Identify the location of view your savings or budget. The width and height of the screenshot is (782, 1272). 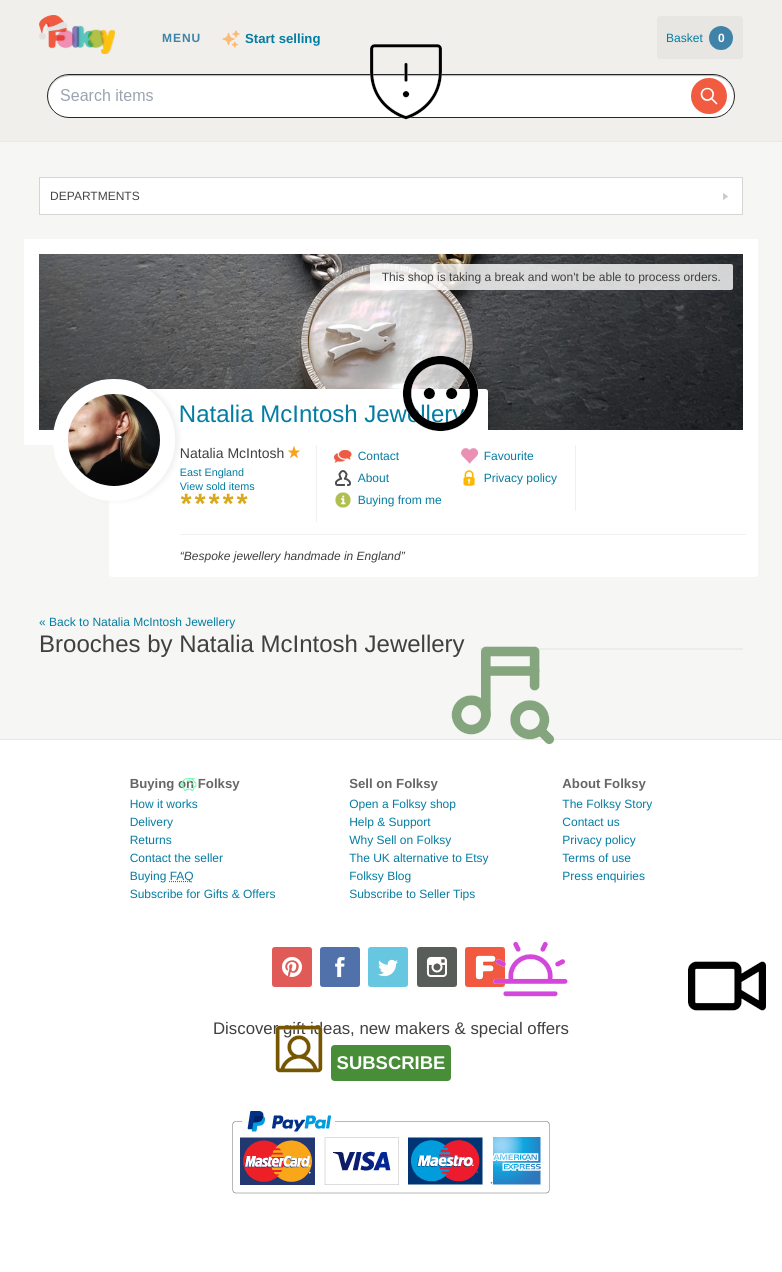
(188, 784).